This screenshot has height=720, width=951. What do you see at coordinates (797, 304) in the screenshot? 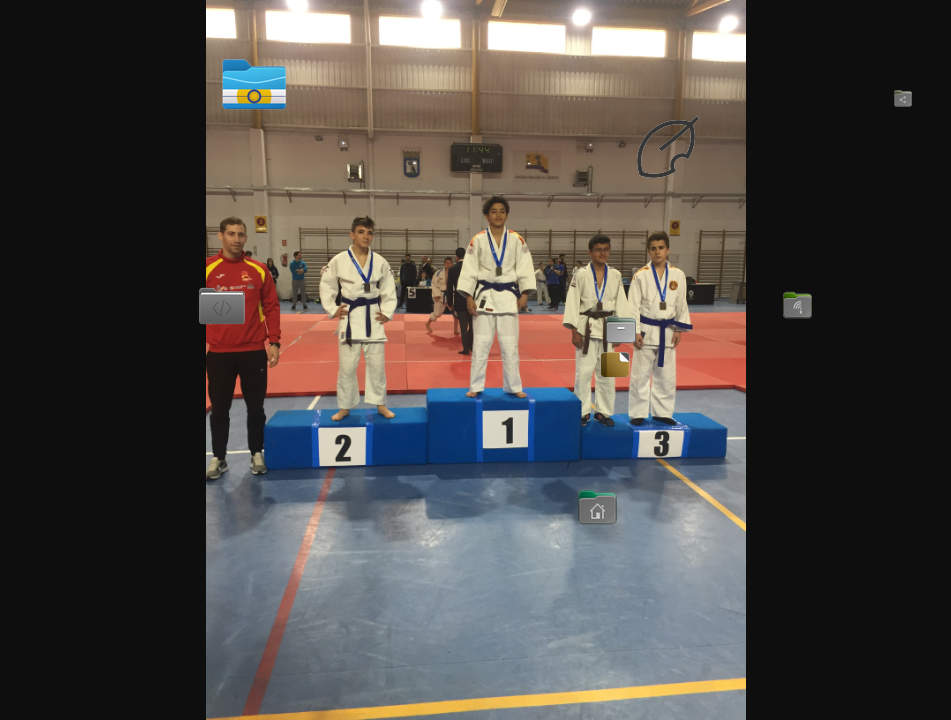
I see `open insync cloud sync folder` at bounding box center [797, 304].